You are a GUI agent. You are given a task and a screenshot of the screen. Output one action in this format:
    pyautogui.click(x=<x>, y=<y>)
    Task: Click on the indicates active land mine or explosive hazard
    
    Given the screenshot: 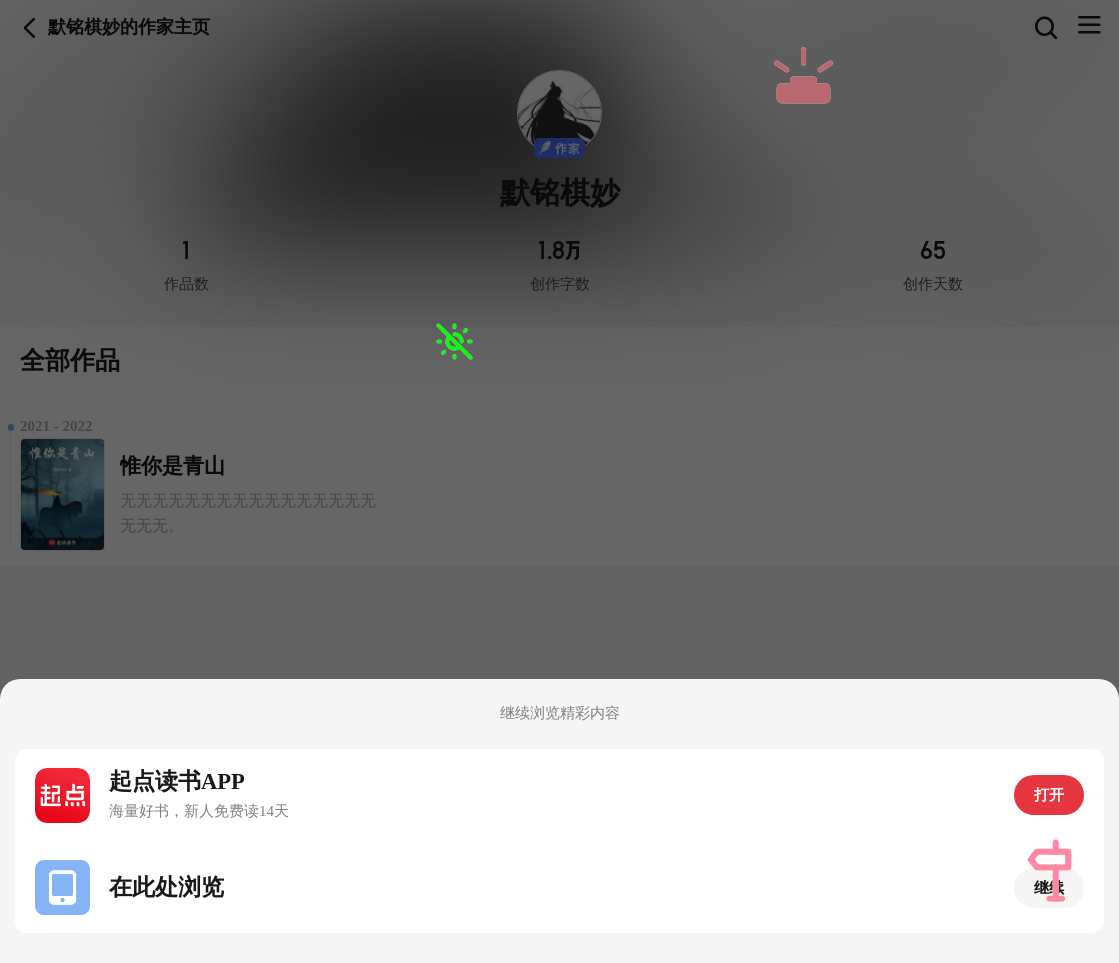 What is the action you would take?
    pyautogui.click(x=803, y=76)
    